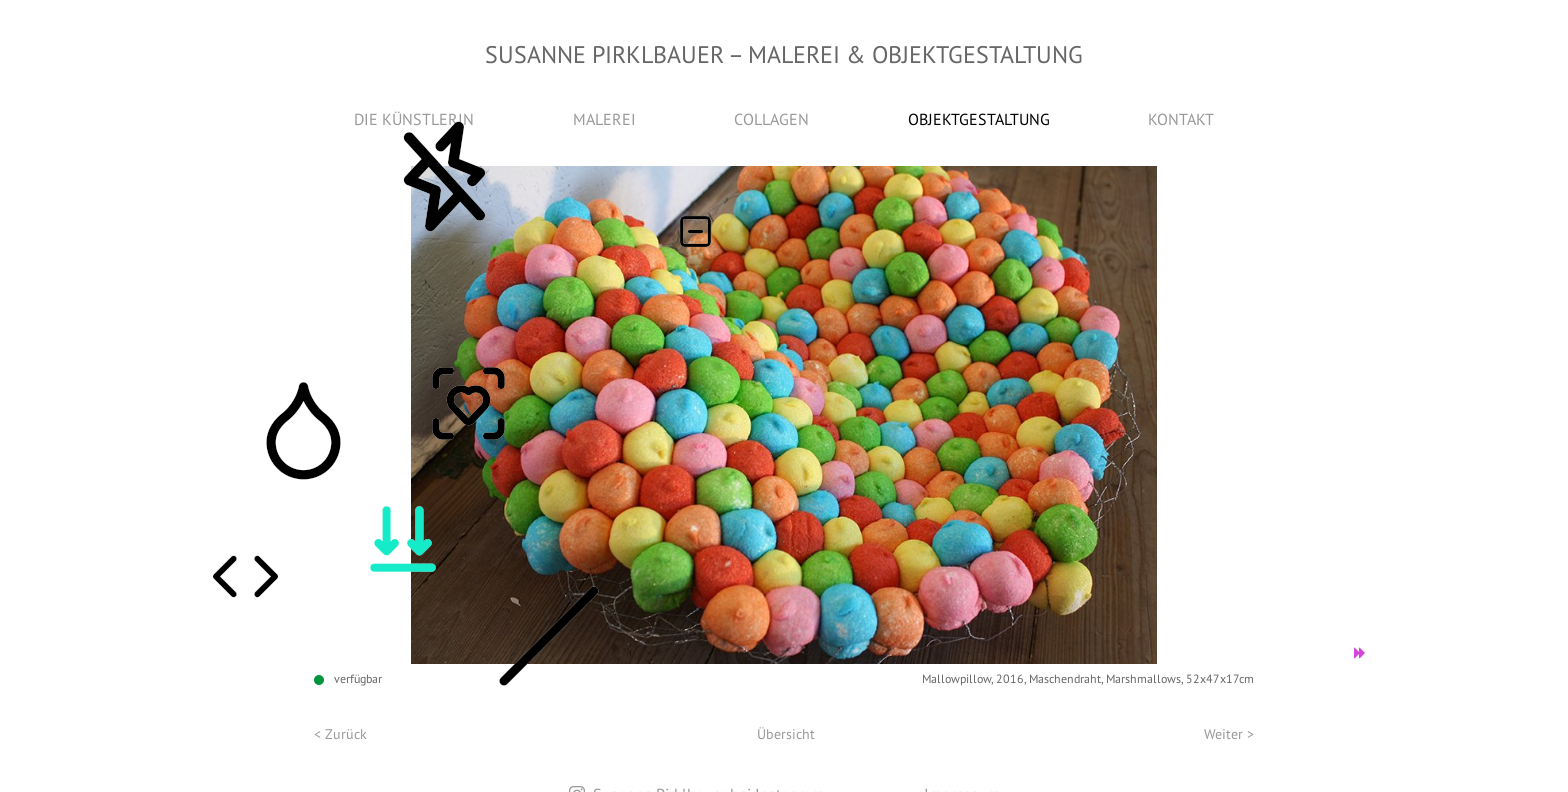 The height and width of the screenshot is (792, 1568). What do you see at coordinates (549, 636) in the screenshot?
I see `indicates a disabled or unavailable feature` at bounding box center [549, 636].